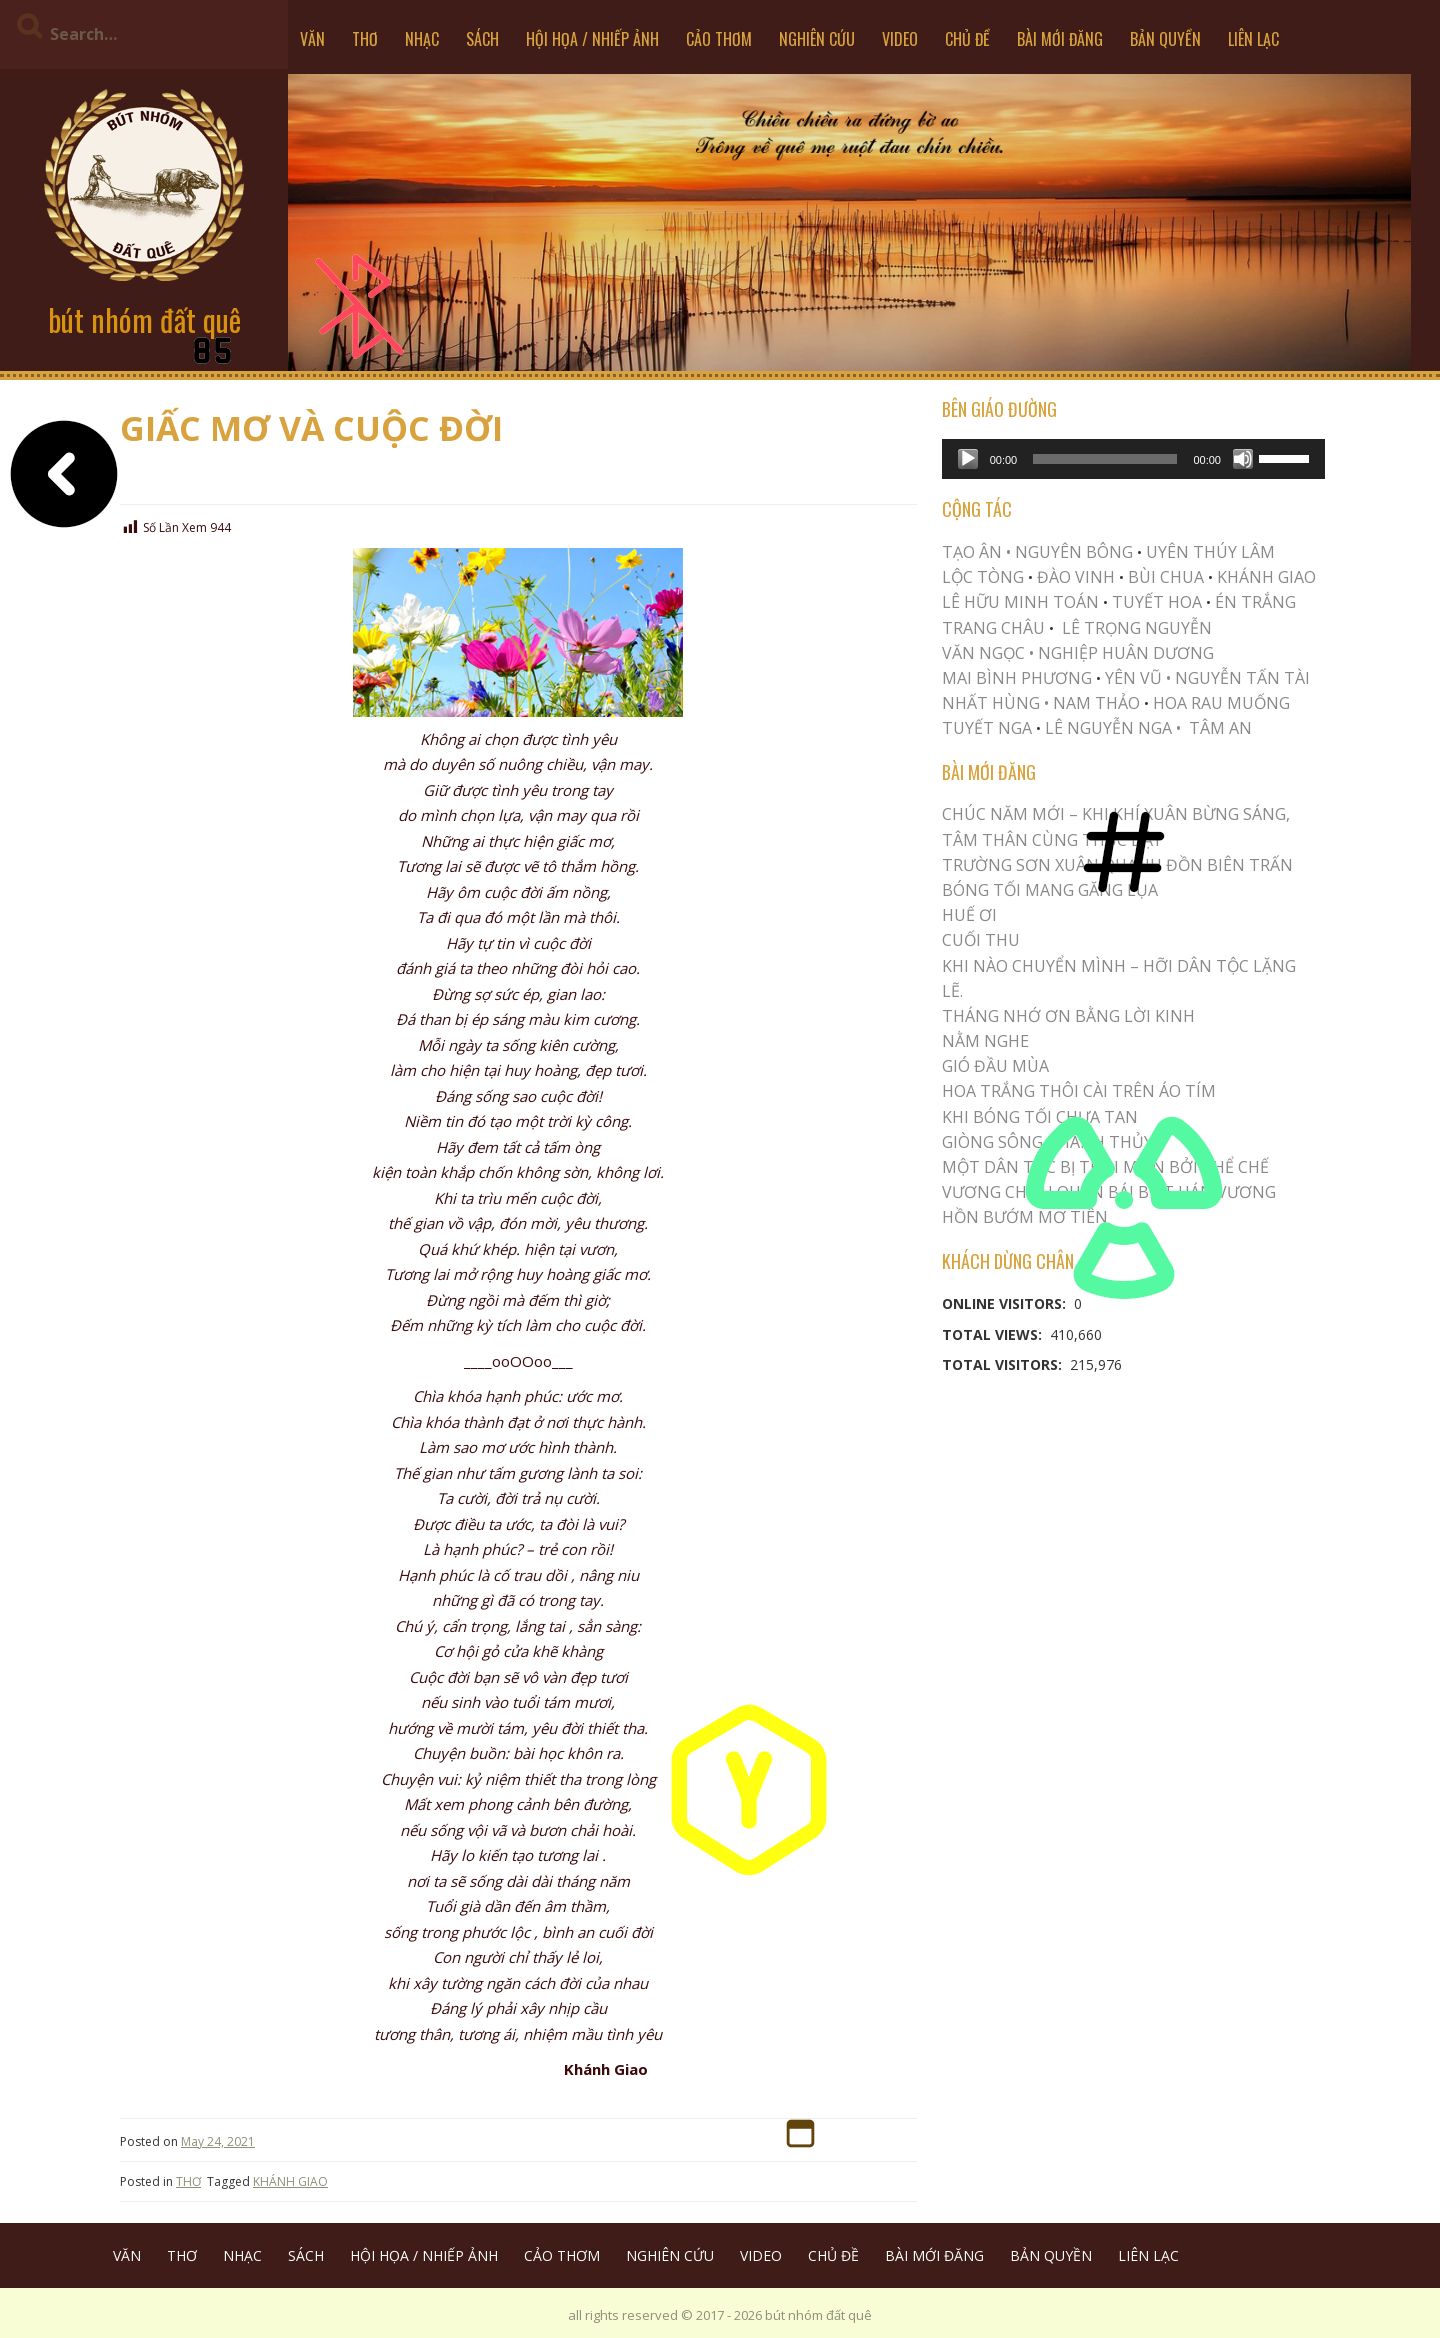 This screenshot has height=2338, width=1440. What do you see at coordinates (355, 306) in the screenshot?
I see `bluetooth is disabled or turned off` at bounding box center [355, 306].